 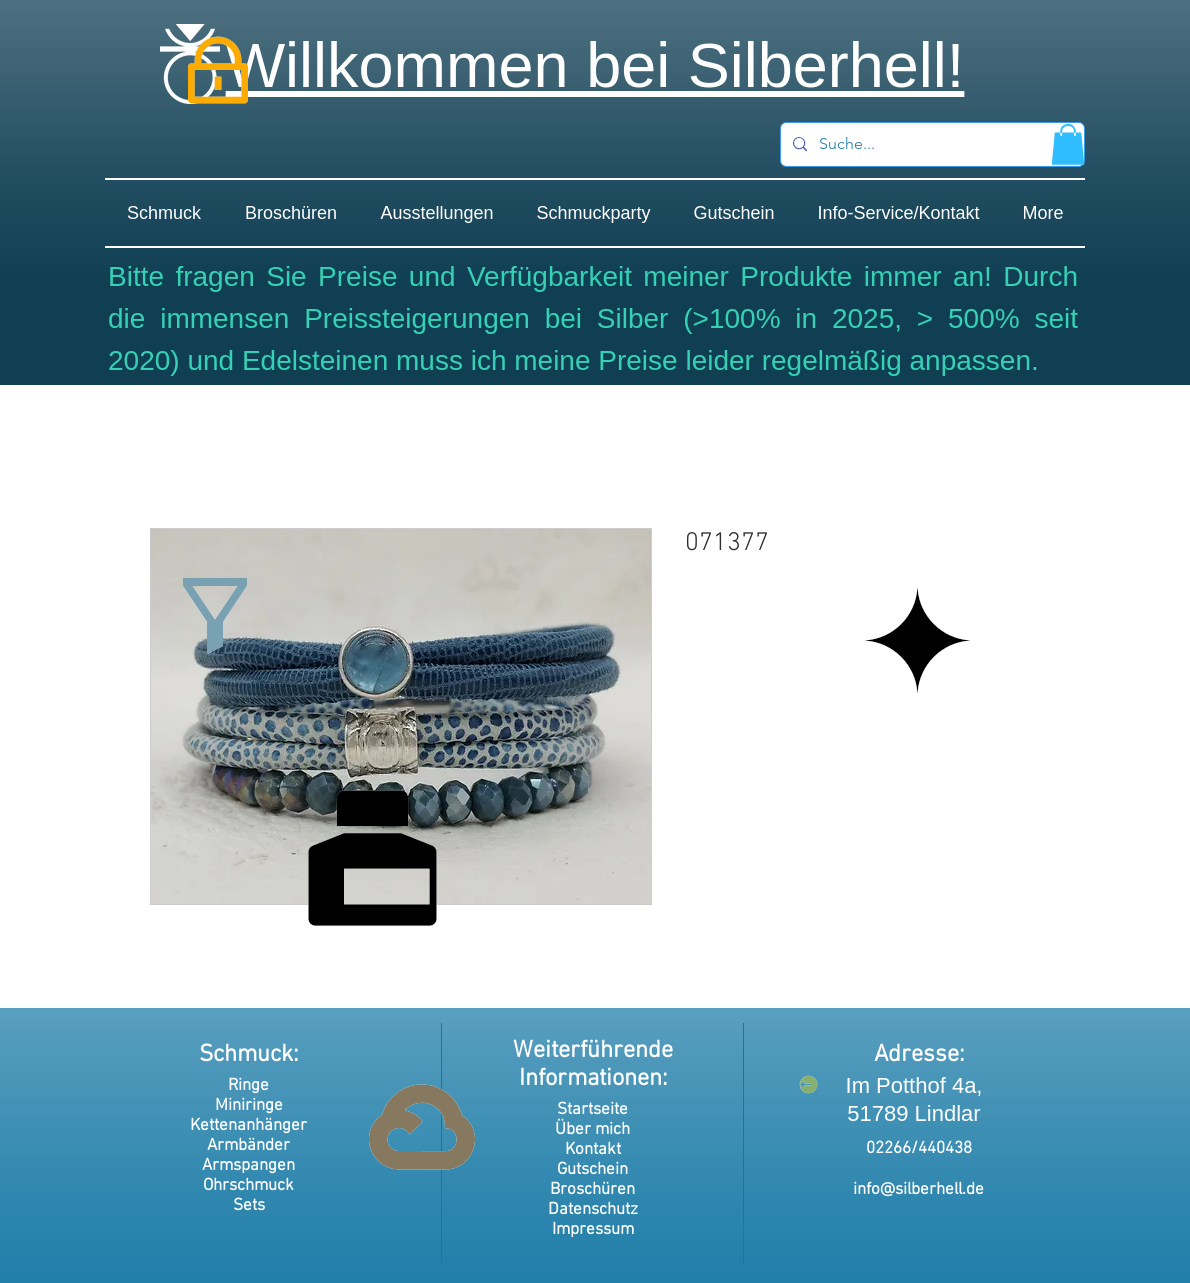 I want to click on lock or secure this item, so click(x=218, y=70).